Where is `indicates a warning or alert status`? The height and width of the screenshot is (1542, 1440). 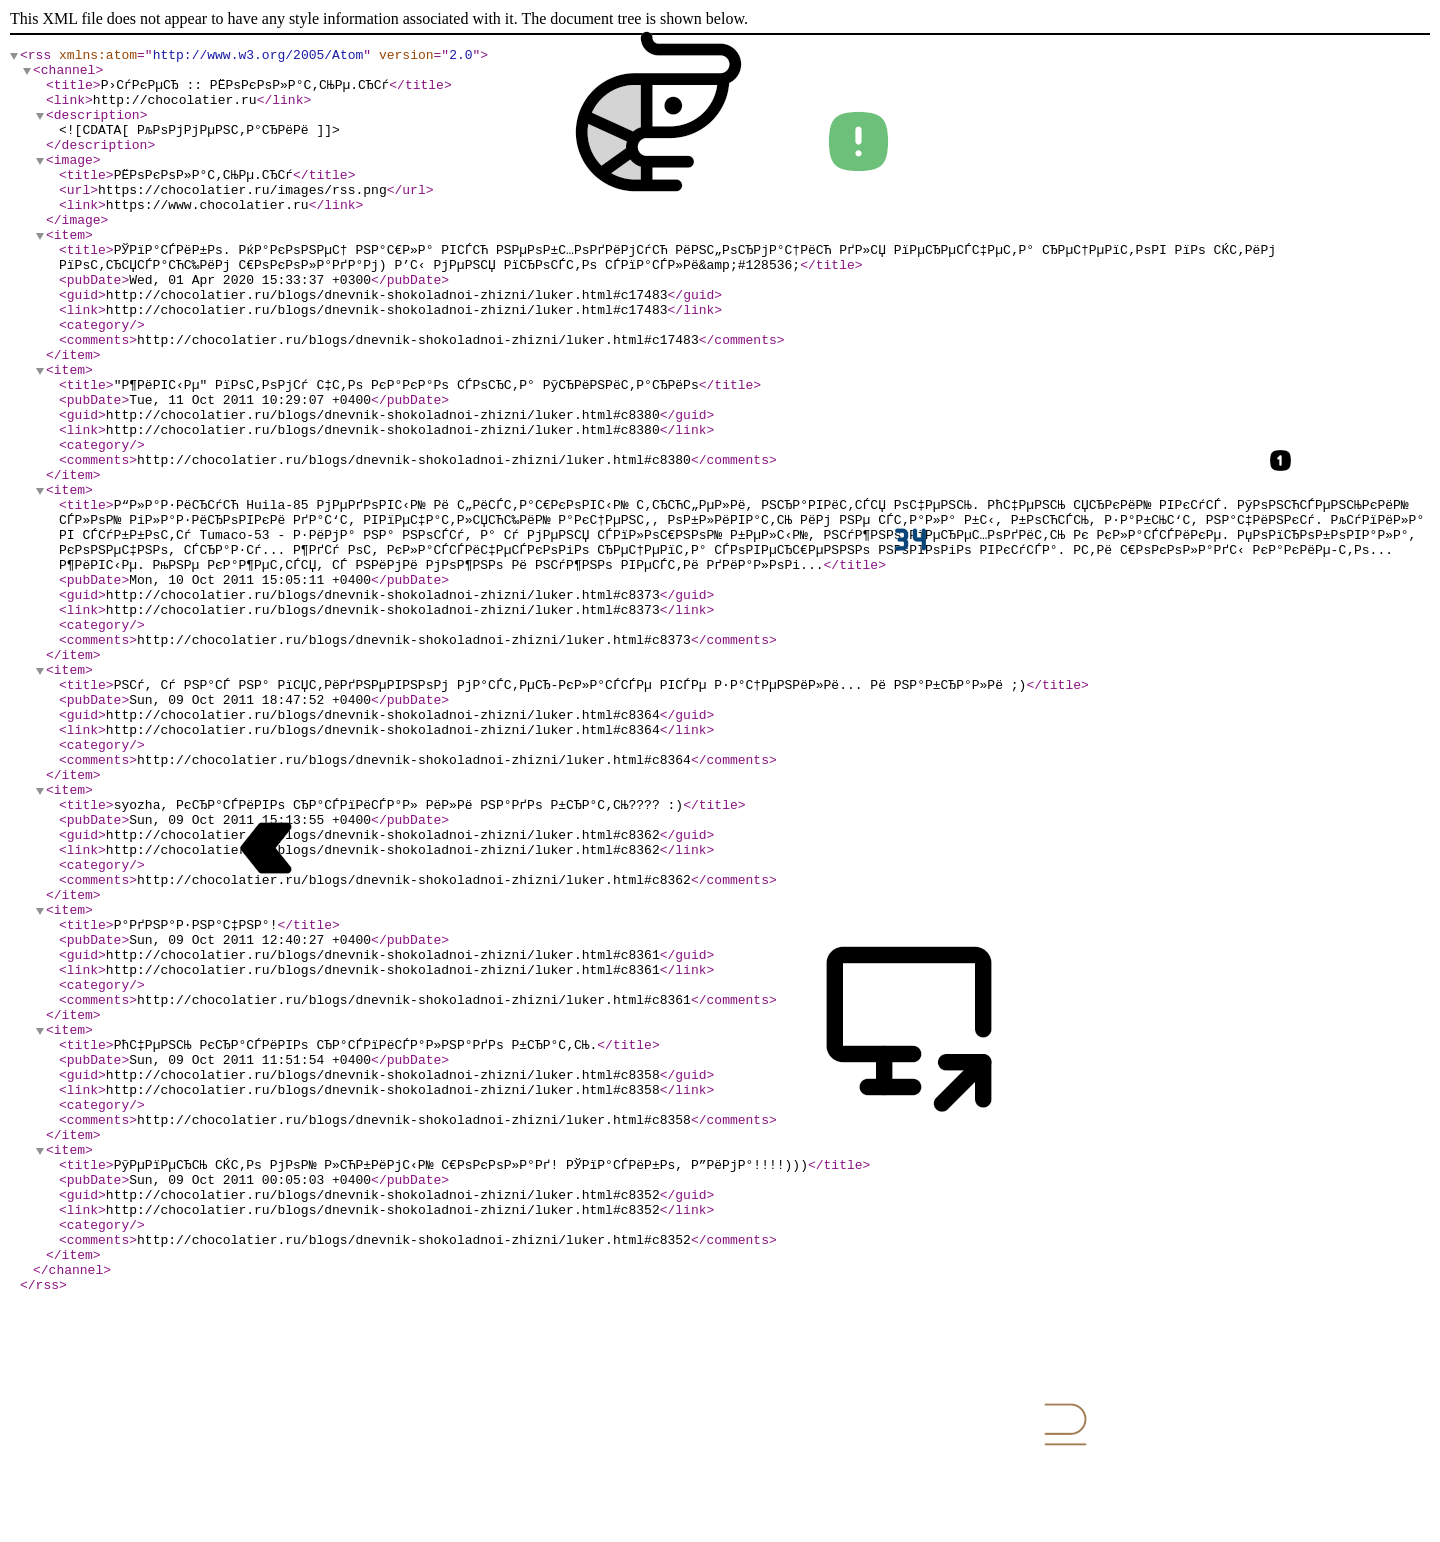
indicates a warning or alert status is located at coordinates (858, 141).